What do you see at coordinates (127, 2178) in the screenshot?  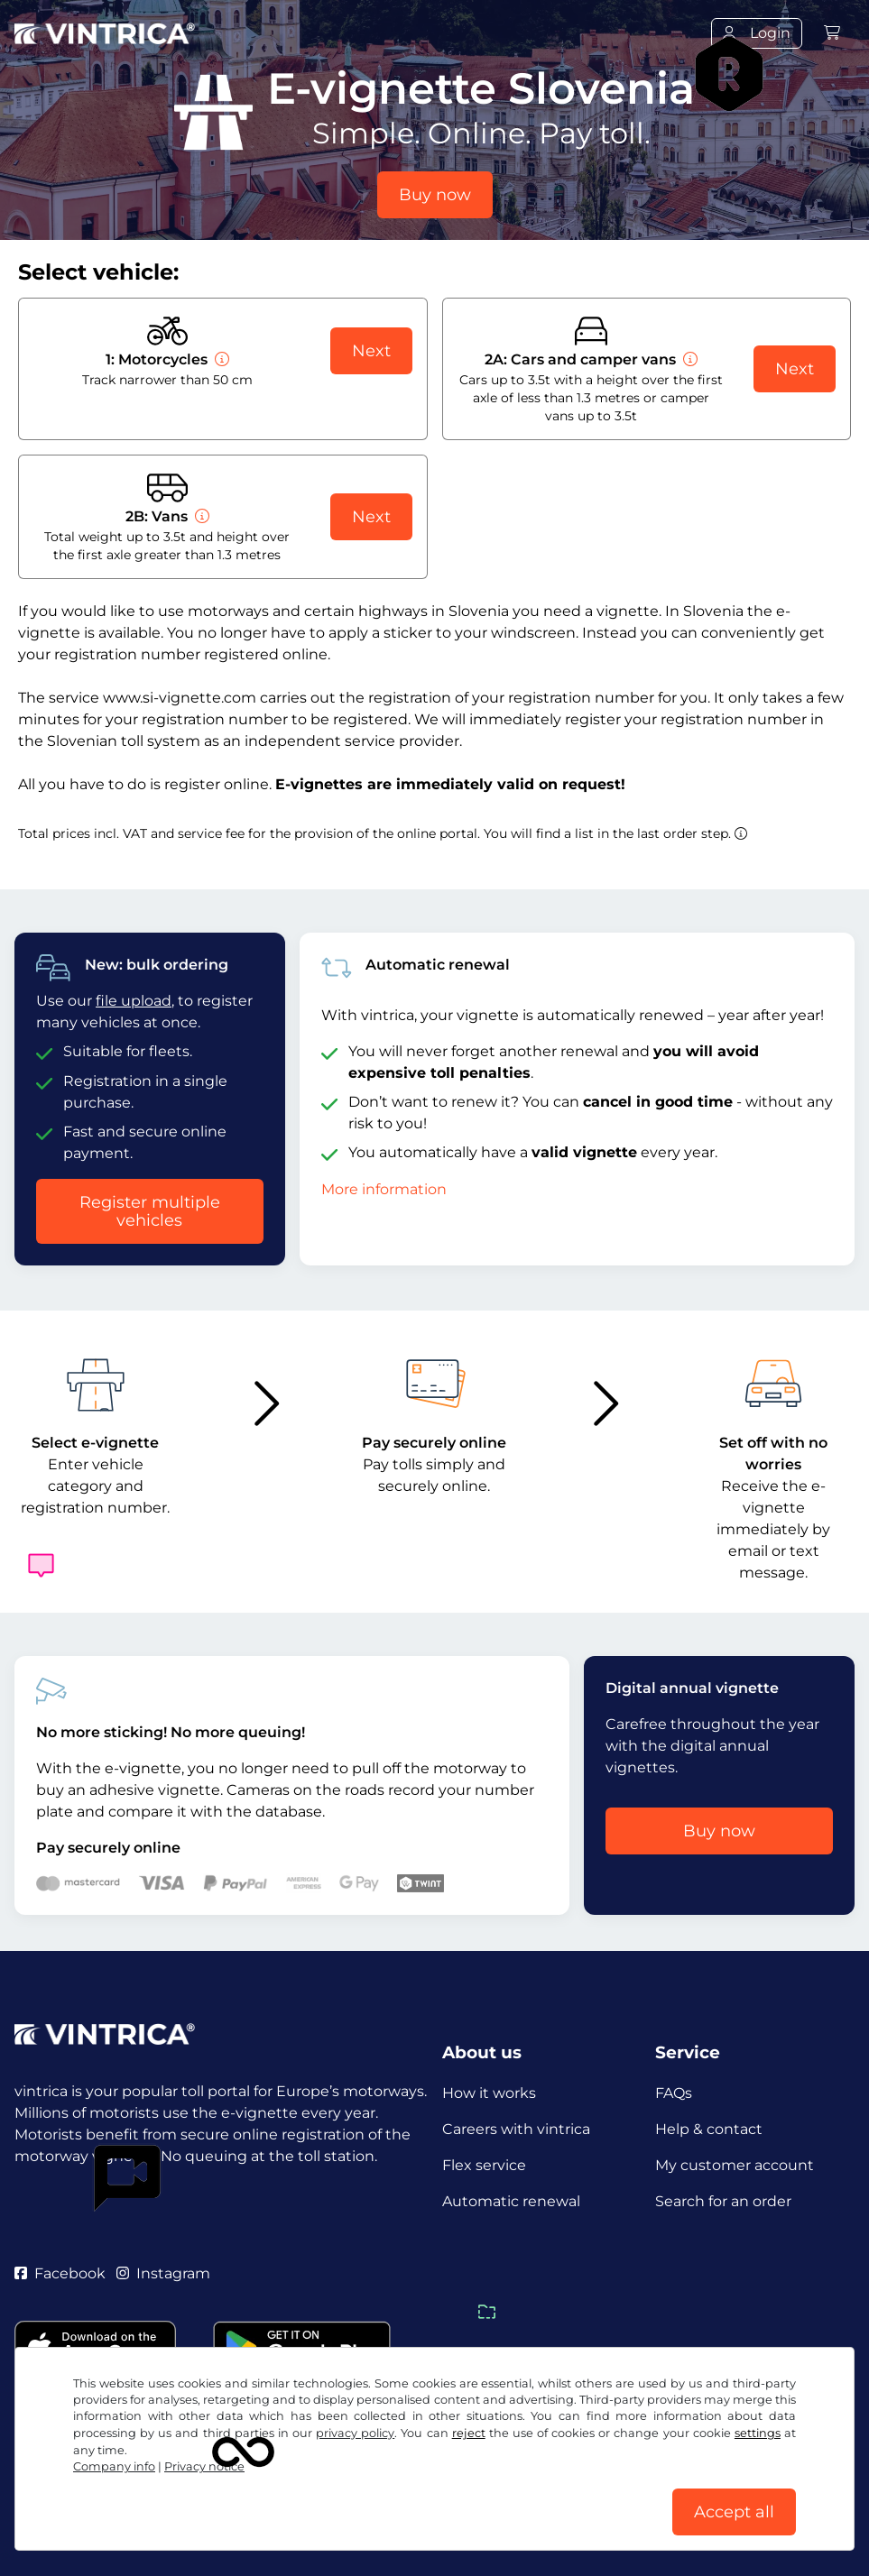 I see `start a video chat` at bounding box center [127, 2178].